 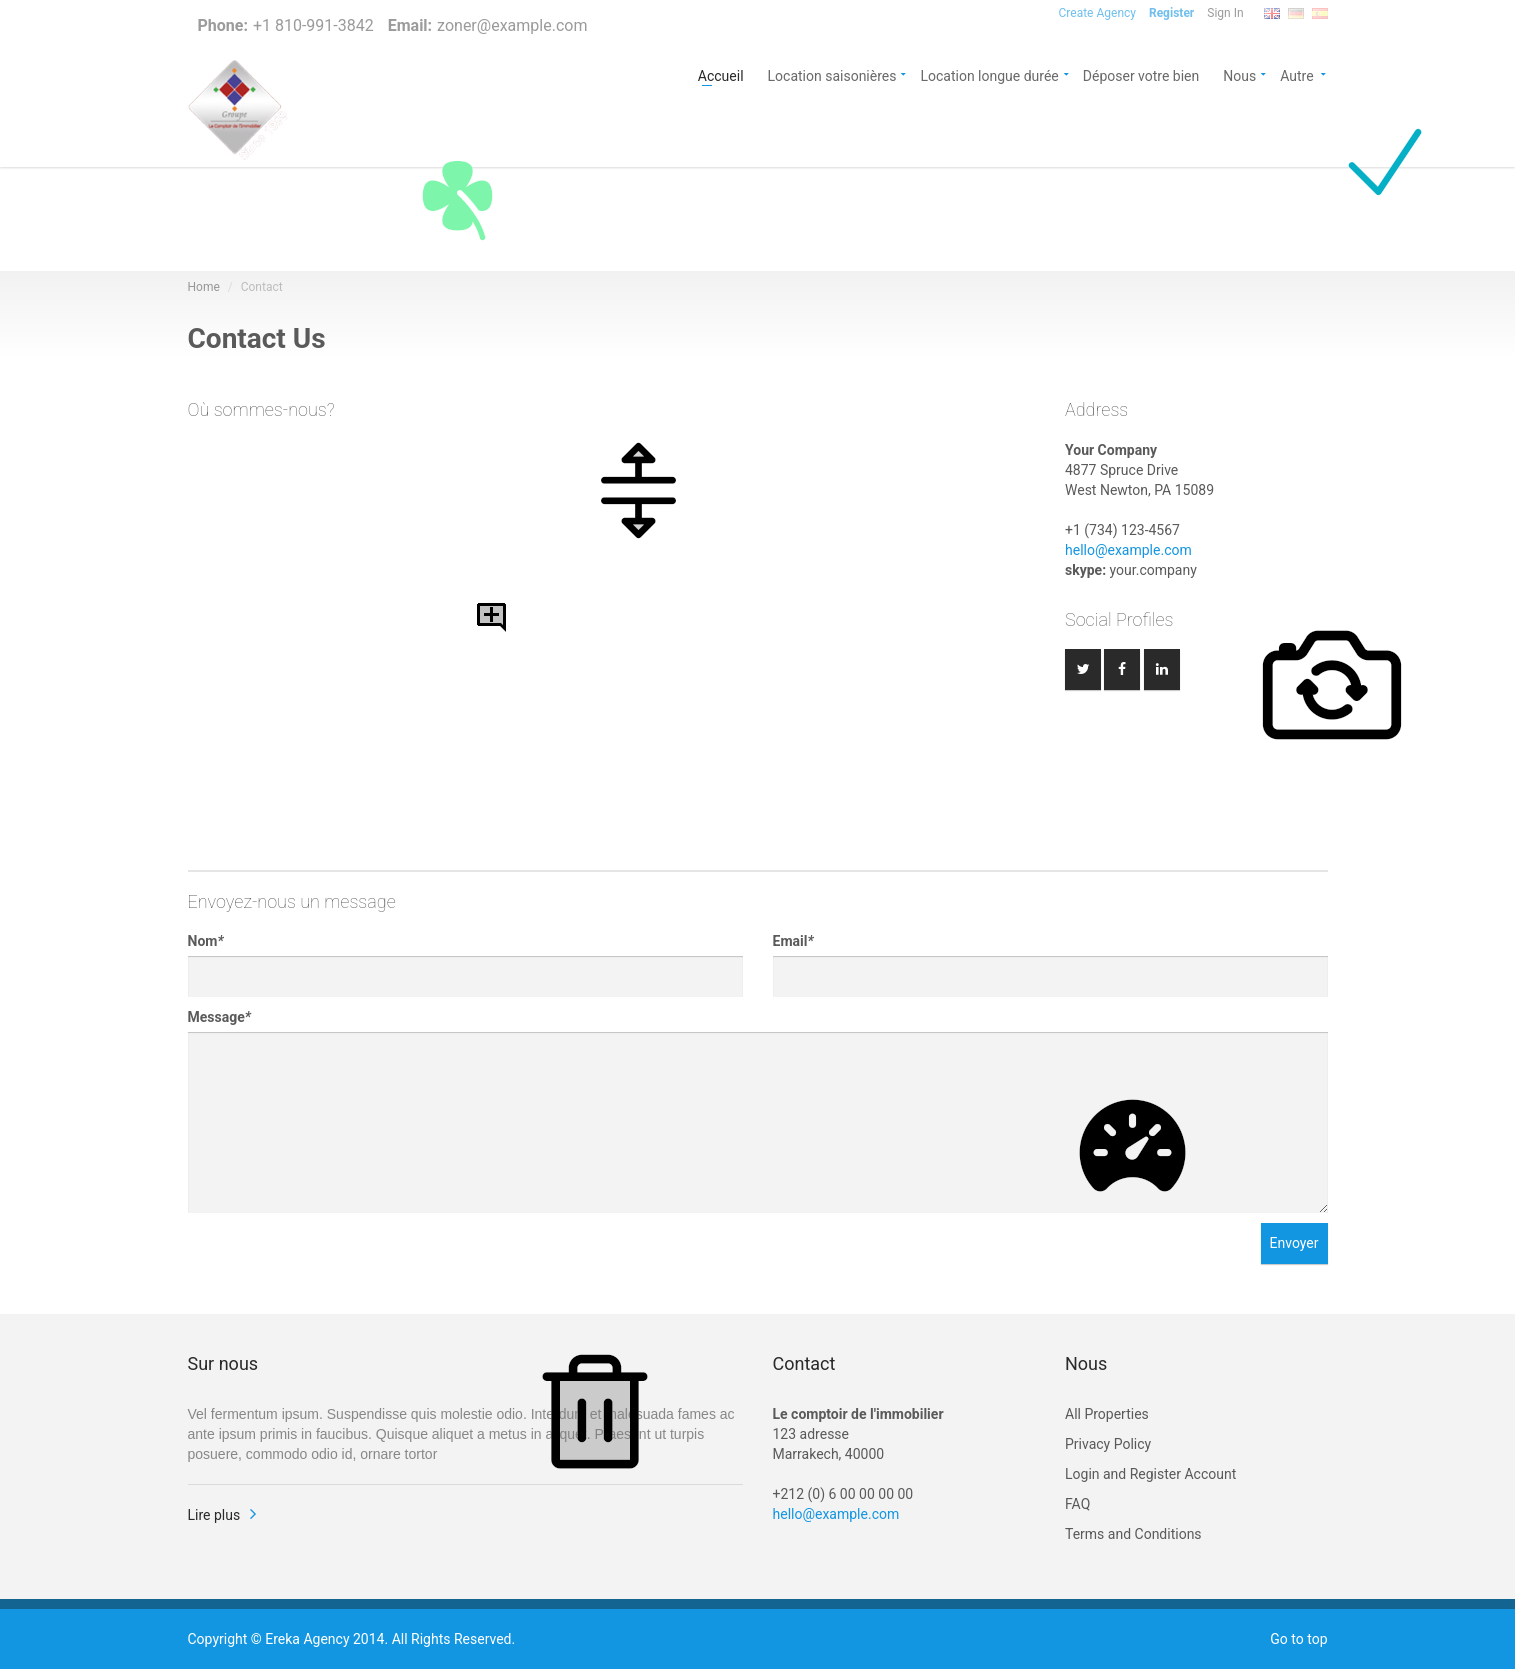 I want to click on indicates a lucky or bonus reward, so click(x=457, y=198).